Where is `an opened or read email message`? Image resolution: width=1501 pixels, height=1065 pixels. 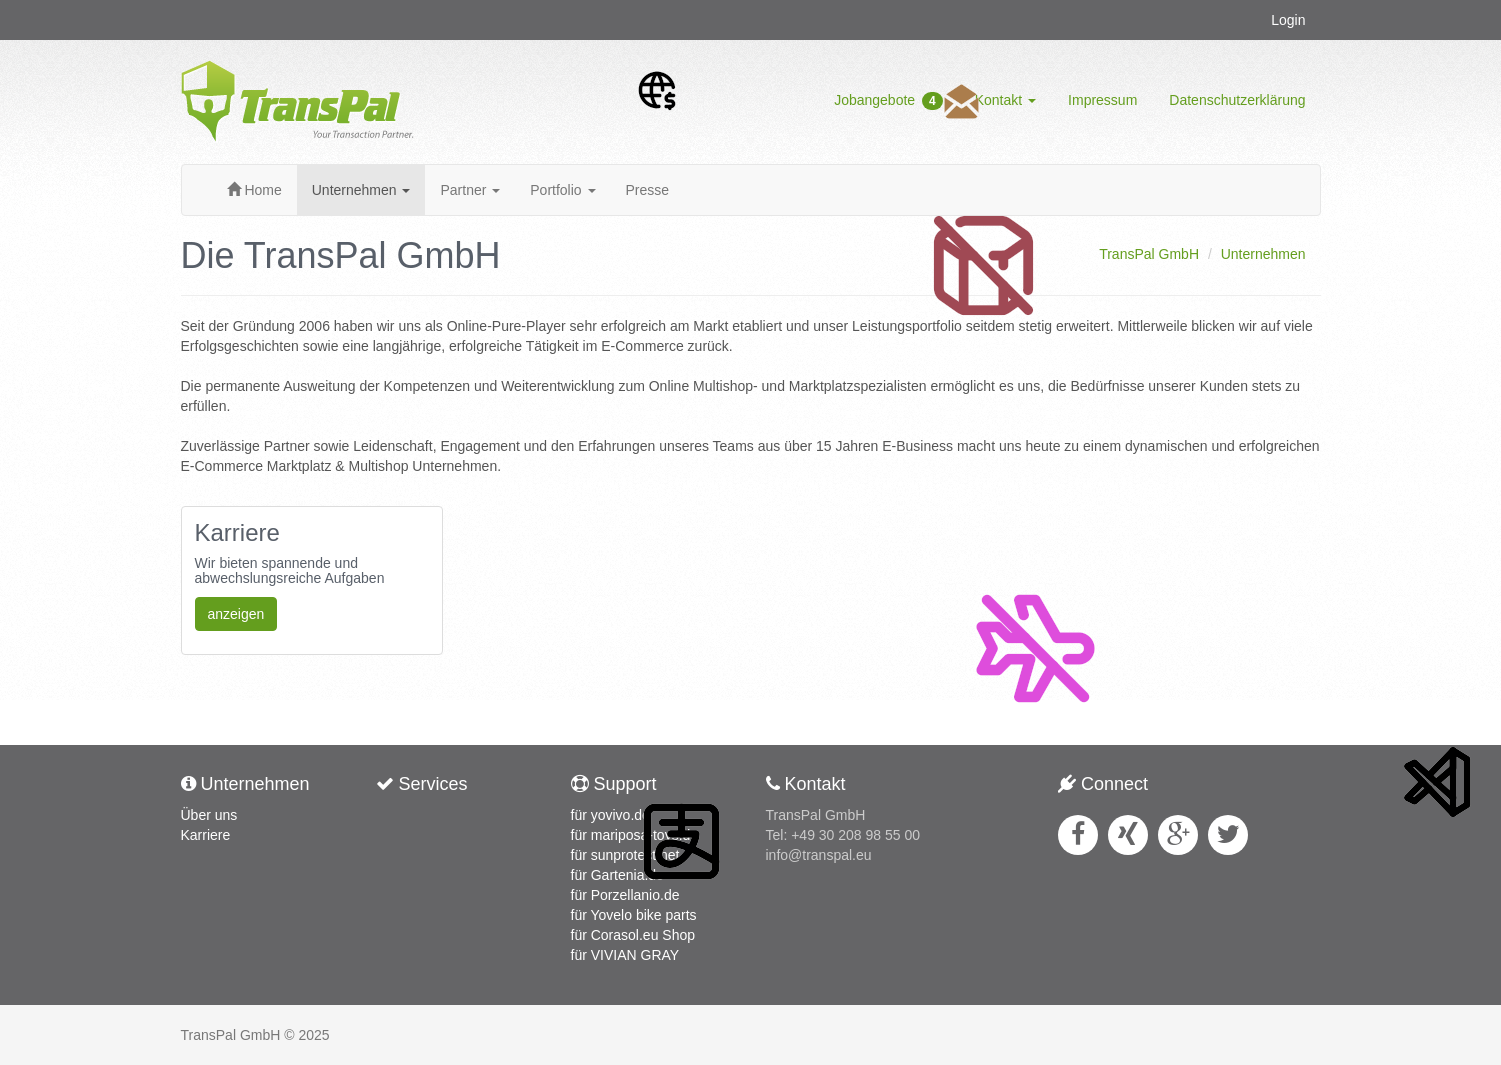
an opened or read email message is located at coordinates (961, 101).